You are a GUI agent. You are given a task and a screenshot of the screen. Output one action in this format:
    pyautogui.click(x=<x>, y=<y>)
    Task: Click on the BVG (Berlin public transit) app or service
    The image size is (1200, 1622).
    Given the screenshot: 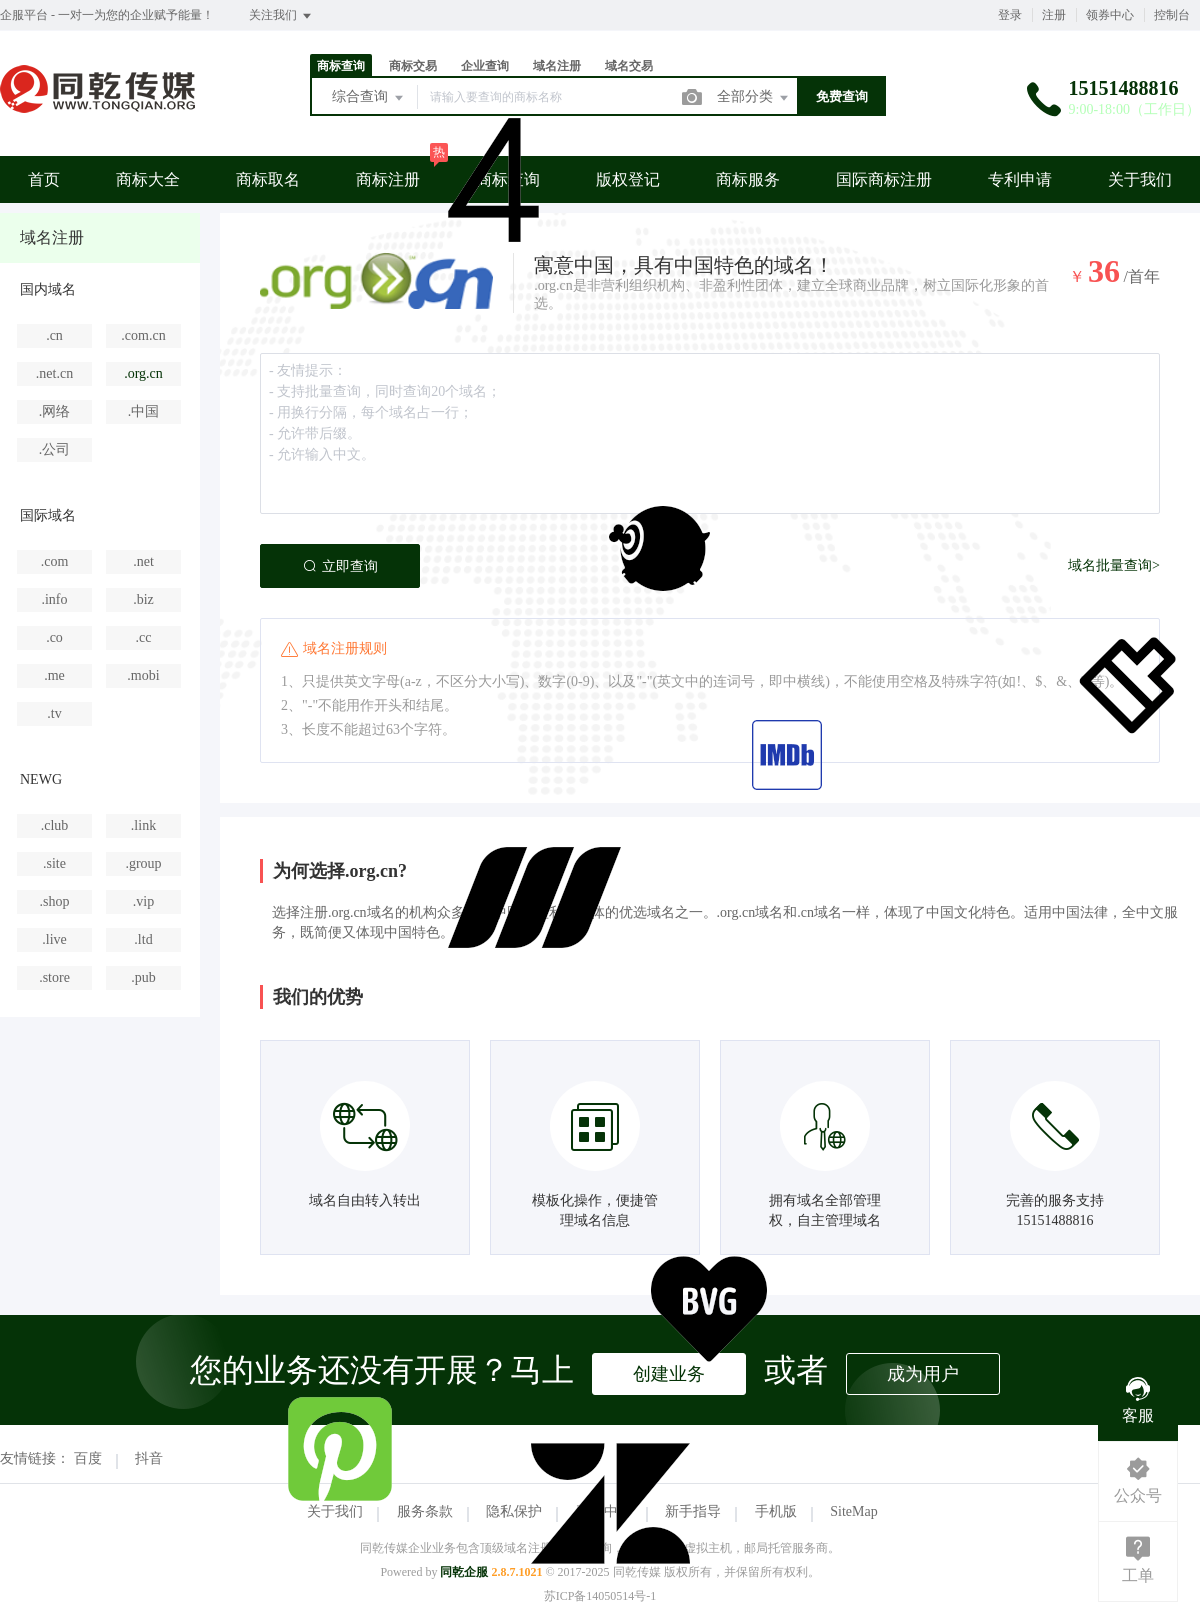 What is the action you would take?
    pyautogui.click(x=709, y=1309)
    